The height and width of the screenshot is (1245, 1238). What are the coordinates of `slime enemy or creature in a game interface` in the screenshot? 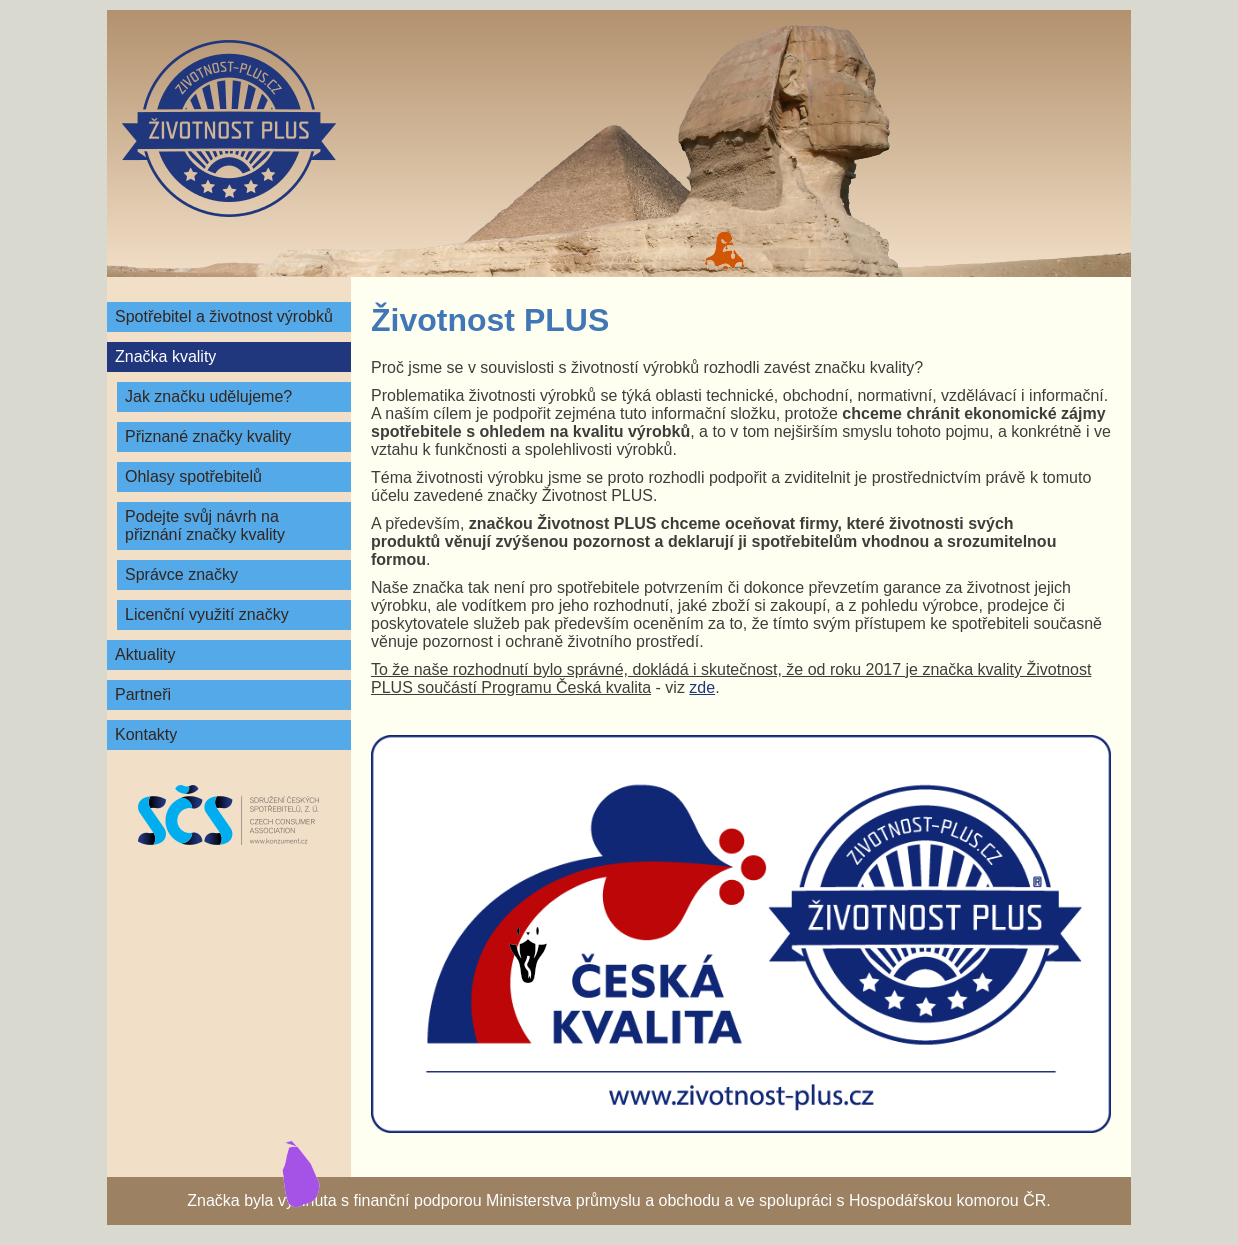 It's located at (724, 250).